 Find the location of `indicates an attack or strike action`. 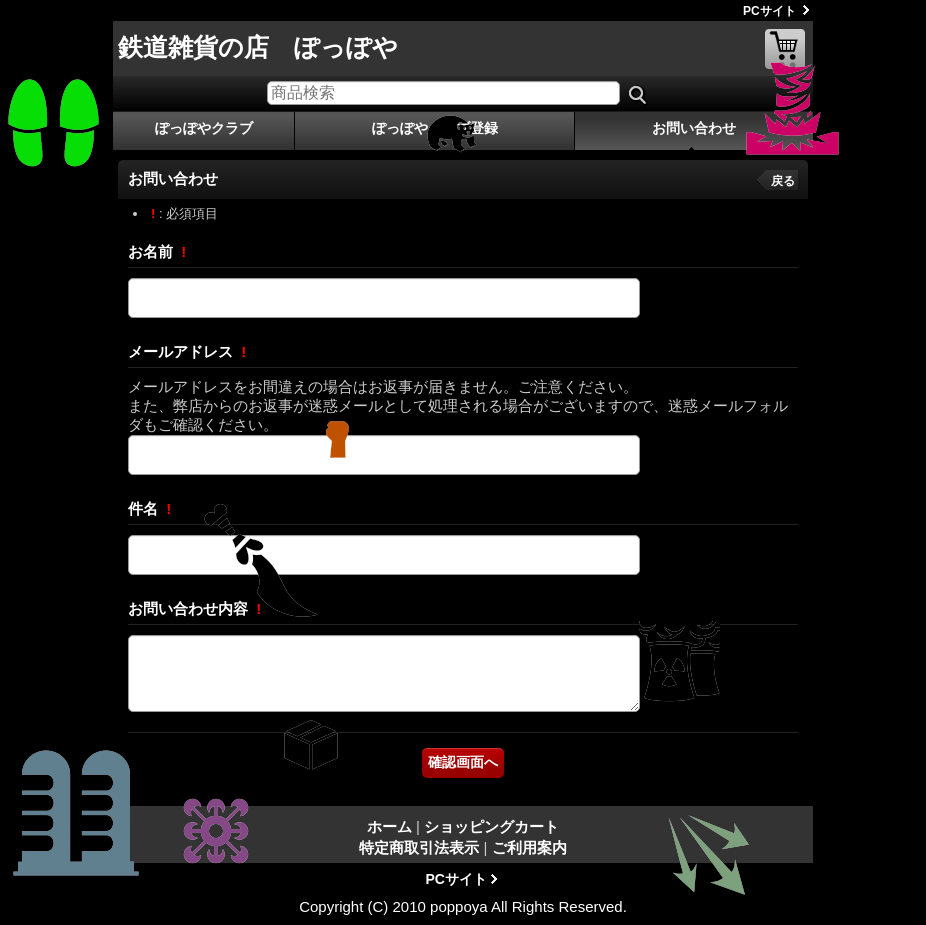

indicates an attack or strike action is located at coordinates (709, 854).